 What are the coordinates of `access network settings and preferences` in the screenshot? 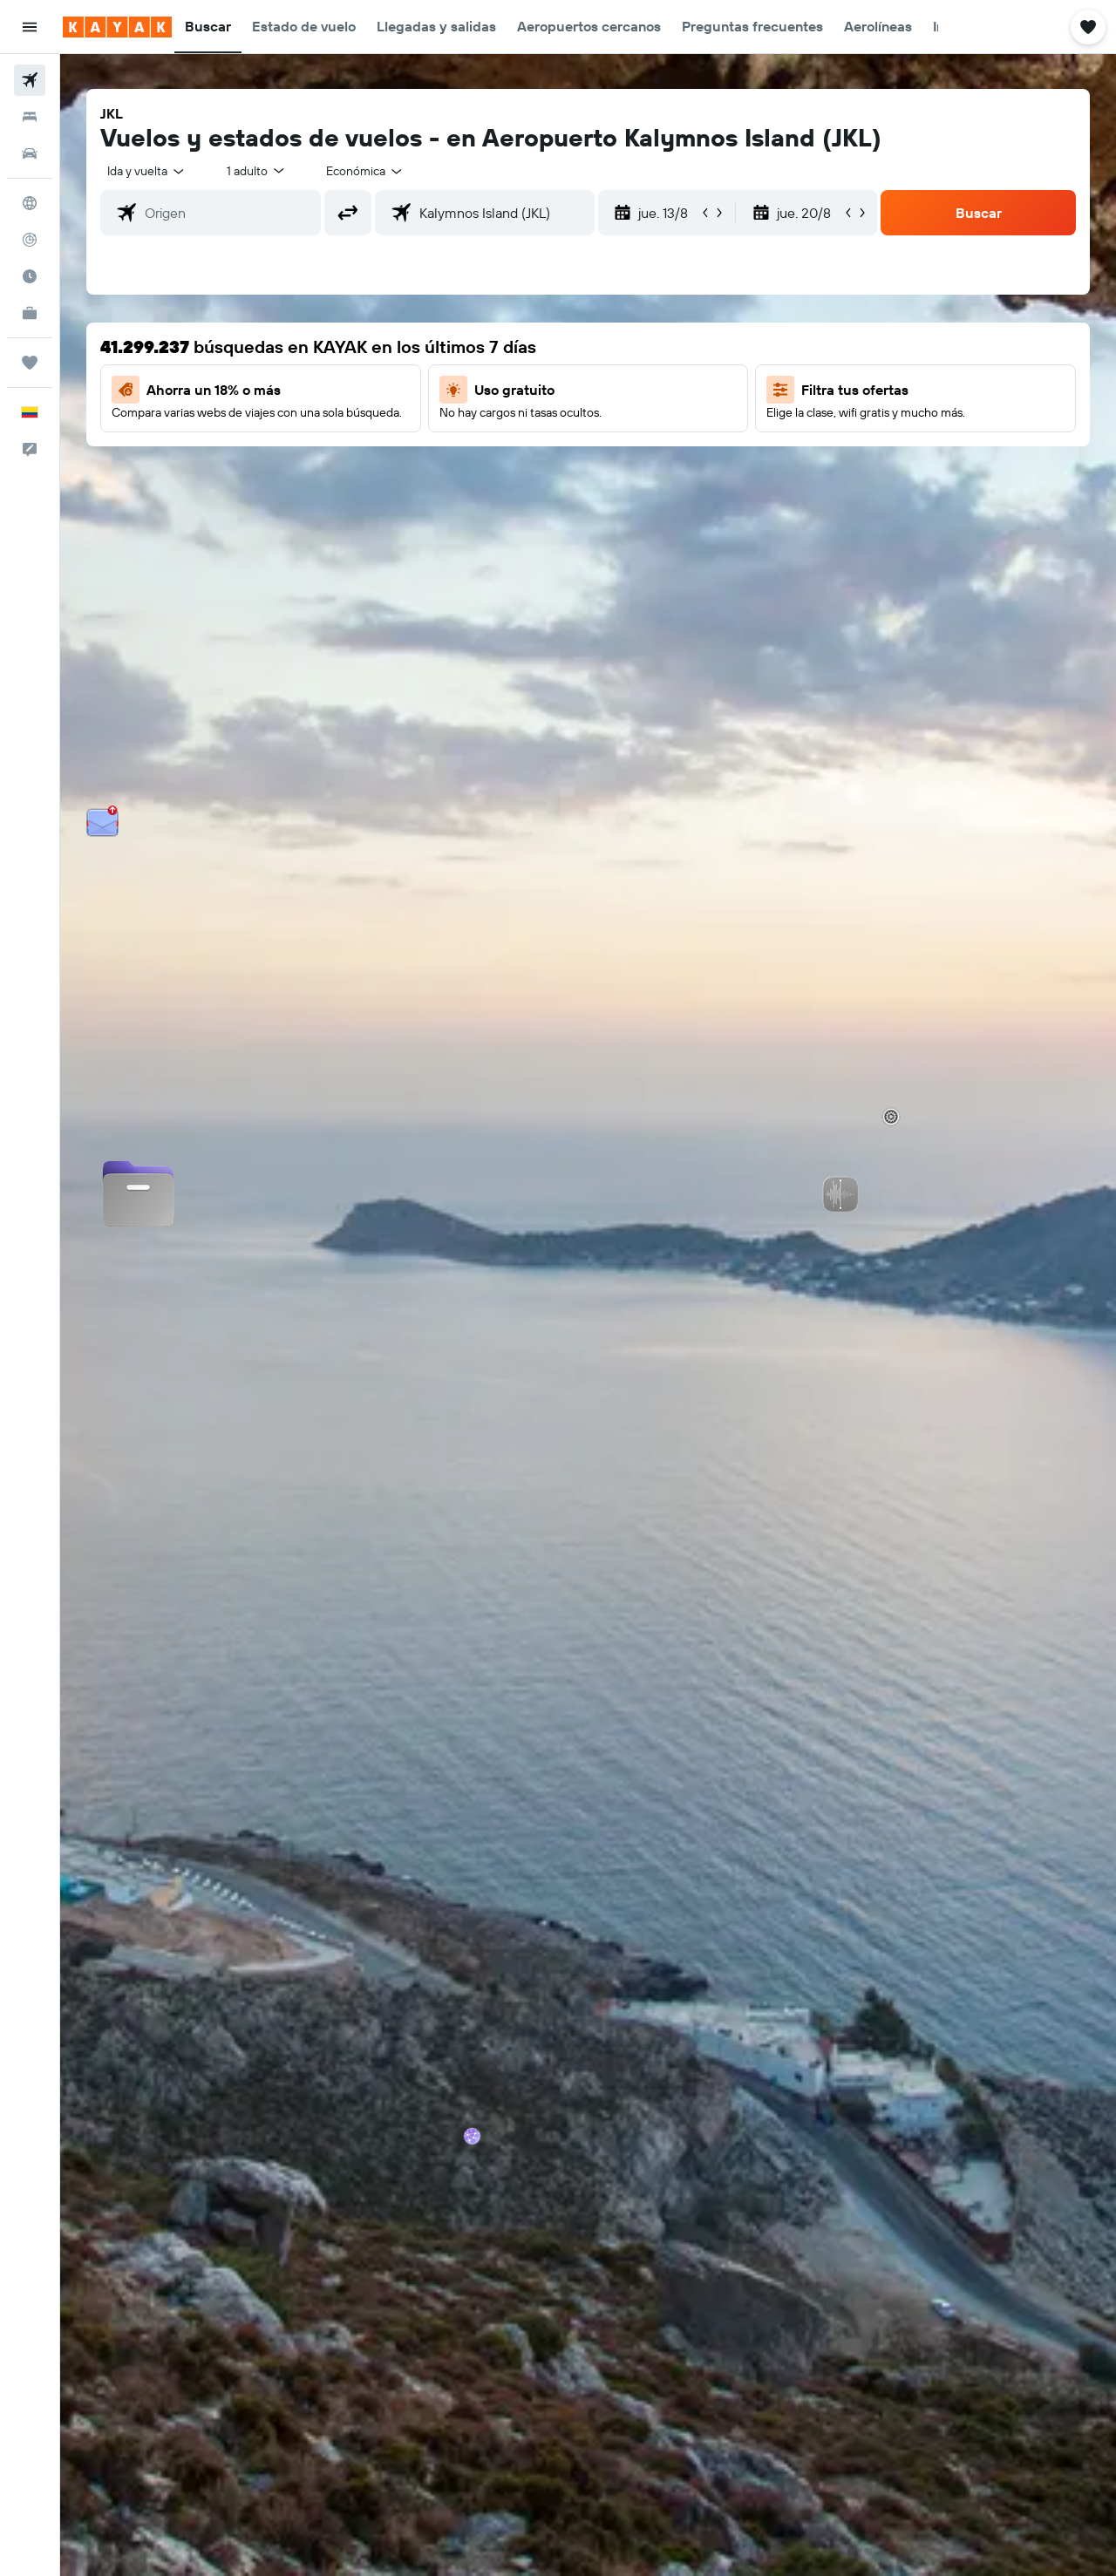 It's located at (472, 2136).